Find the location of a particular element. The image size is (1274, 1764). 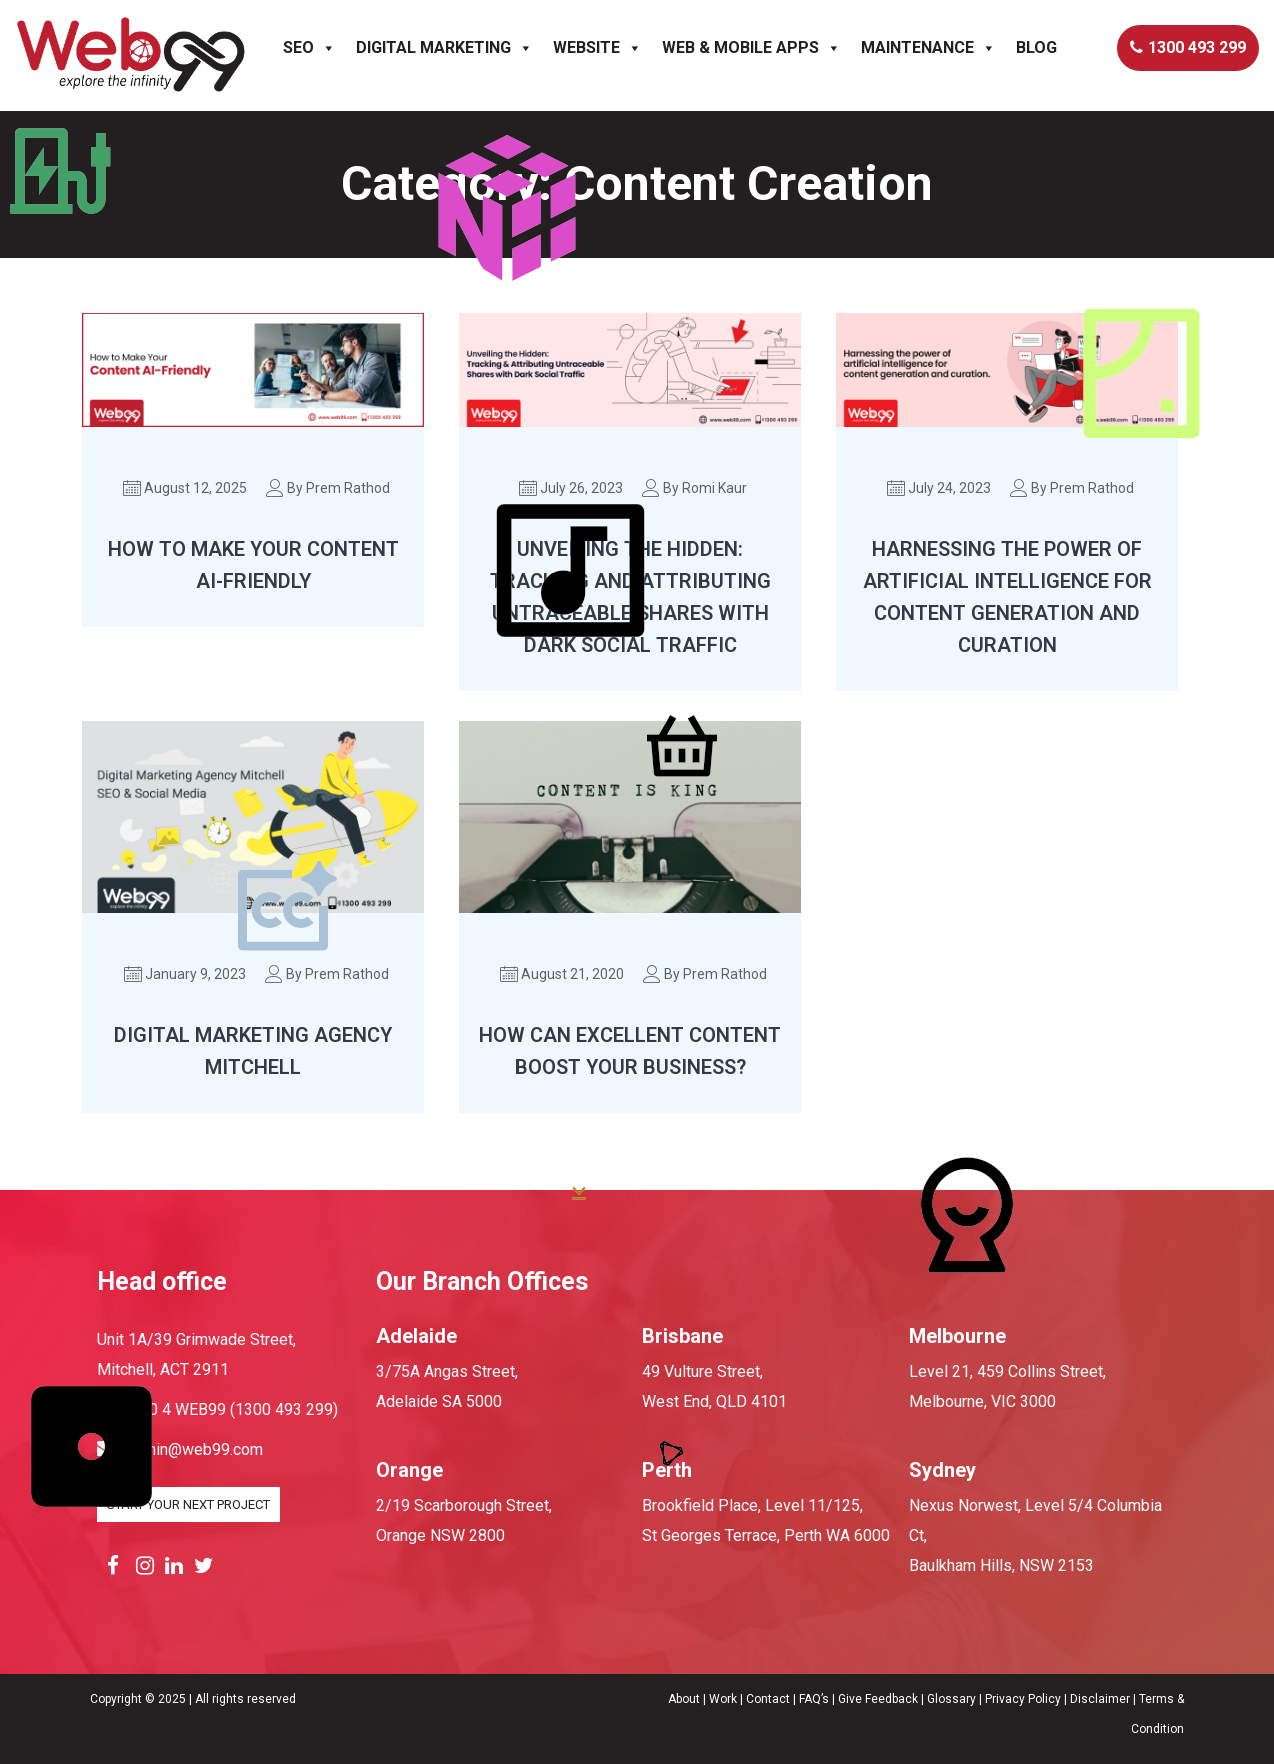

view user profile is located at coordinates (967, 1215).